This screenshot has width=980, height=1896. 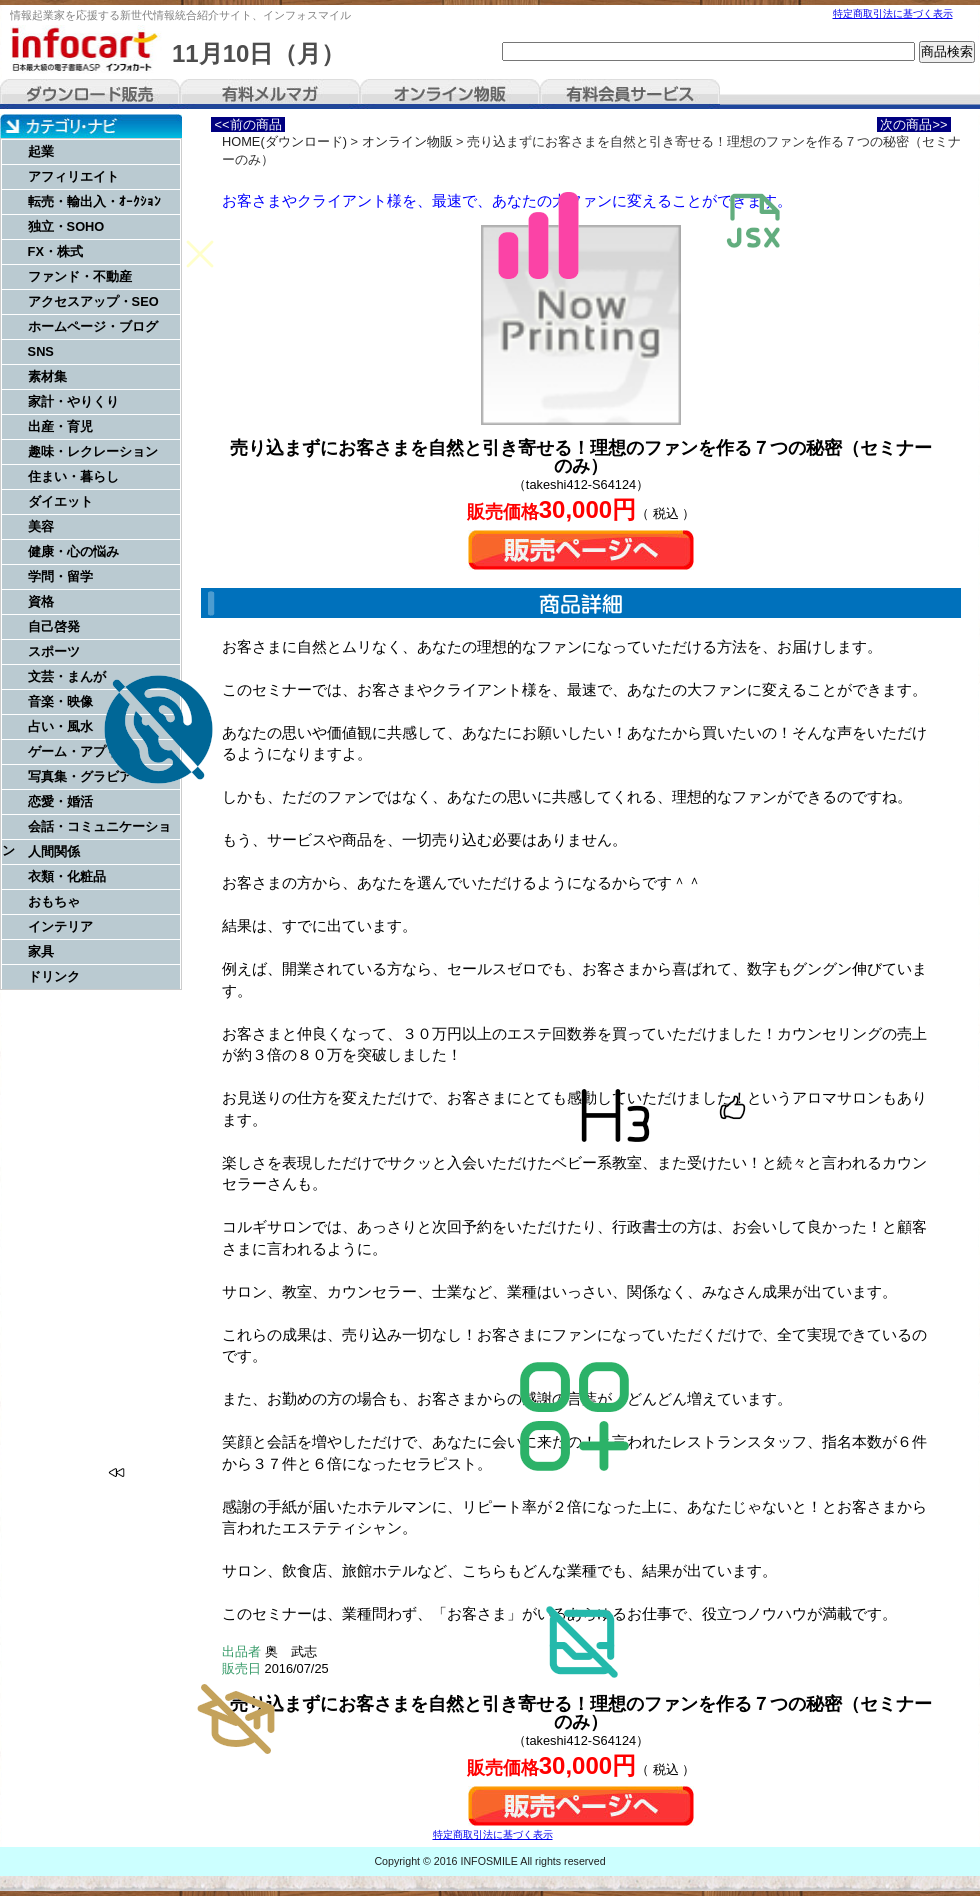 What do you see at coordinates (732, 1108) in the screenshot?
I see `like or upvote content` at bounding box center [732, 1108].